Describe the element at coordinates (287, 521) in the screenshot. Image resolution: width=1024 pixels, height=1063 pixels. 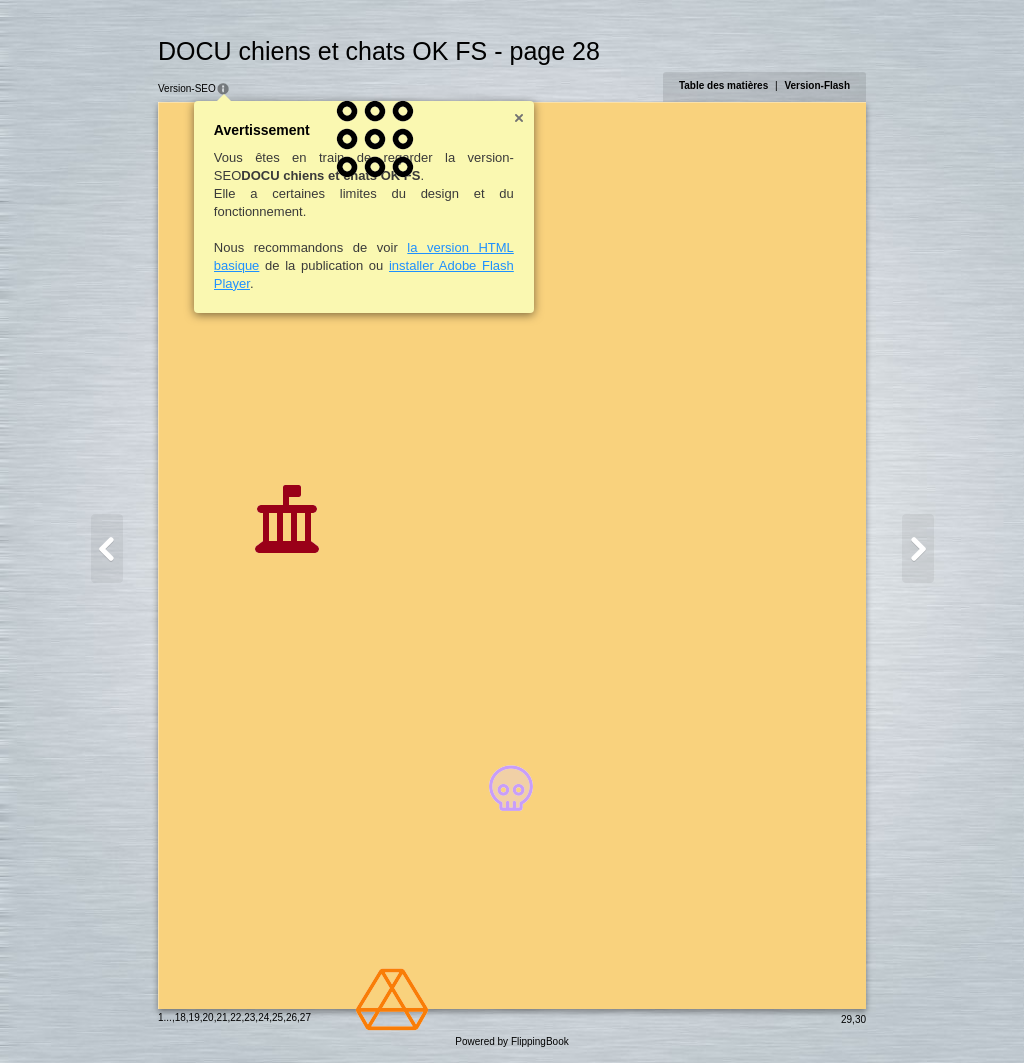
I see `view government or civic locations` at that location.